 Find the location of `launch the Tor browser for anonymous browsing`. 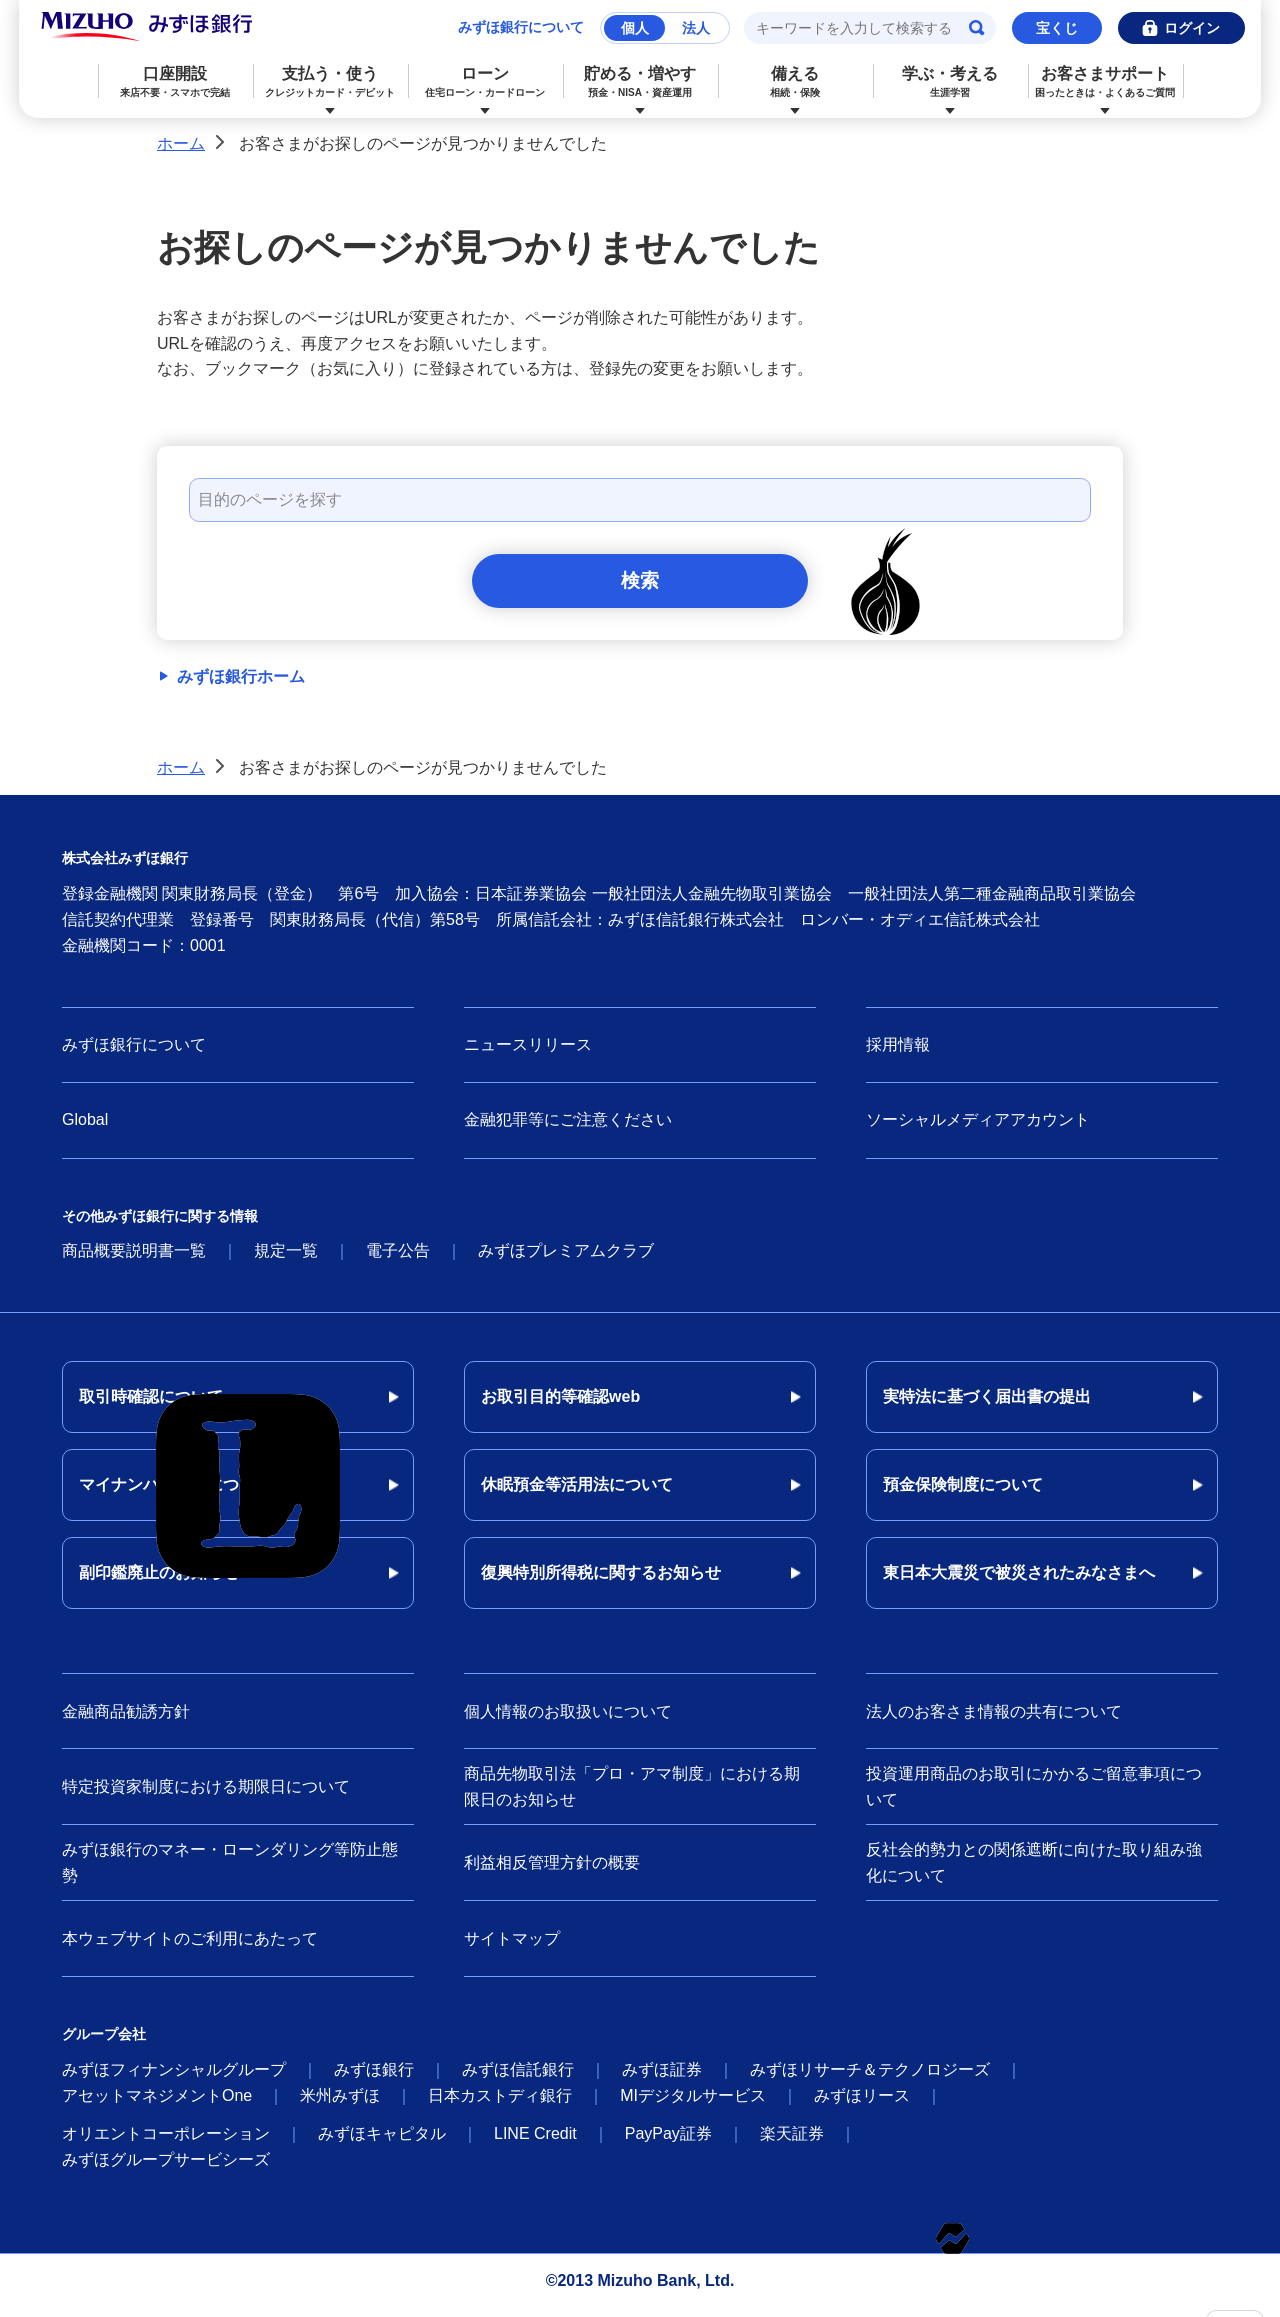

launch the Tor browser for anonymous browsing is located at coordinates (885, 581).